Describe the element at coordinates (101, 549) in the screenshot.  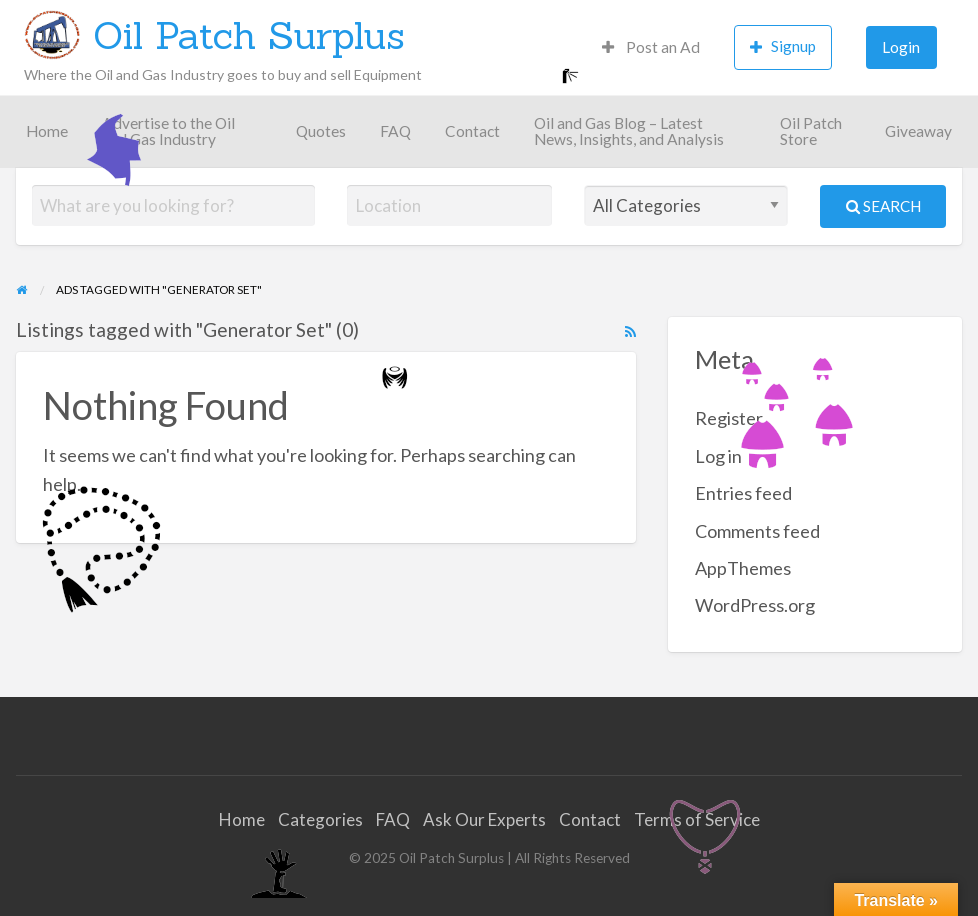
I see `access prayer or meditation features` at that location.